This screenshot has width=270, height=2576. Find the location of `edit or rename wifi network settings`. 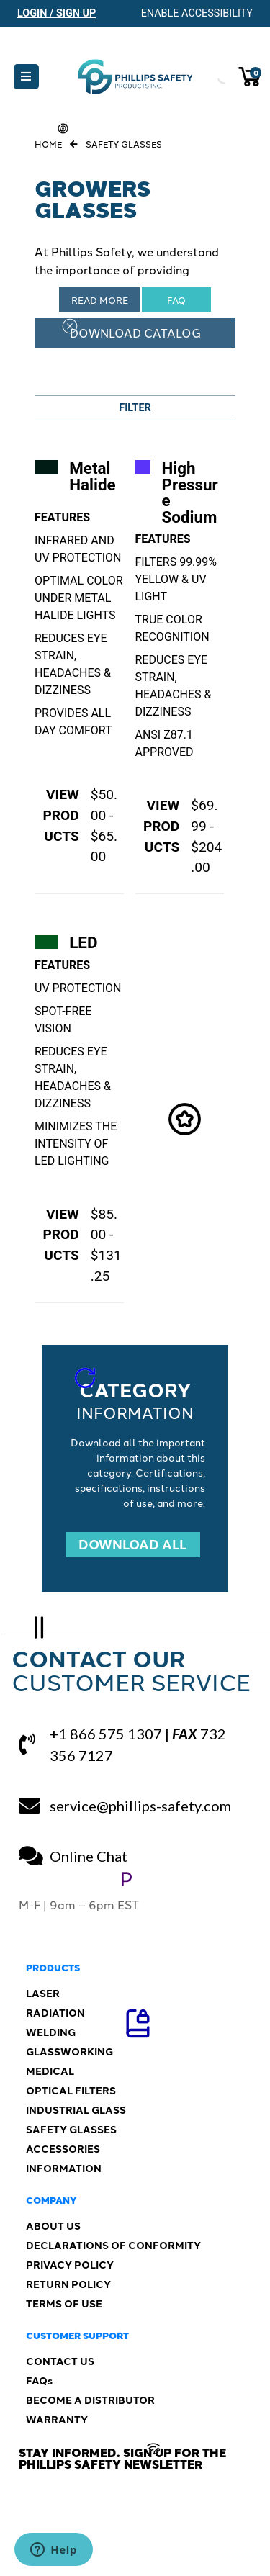

edit or rename wifi network settings is located at coordinates (153, 2448).